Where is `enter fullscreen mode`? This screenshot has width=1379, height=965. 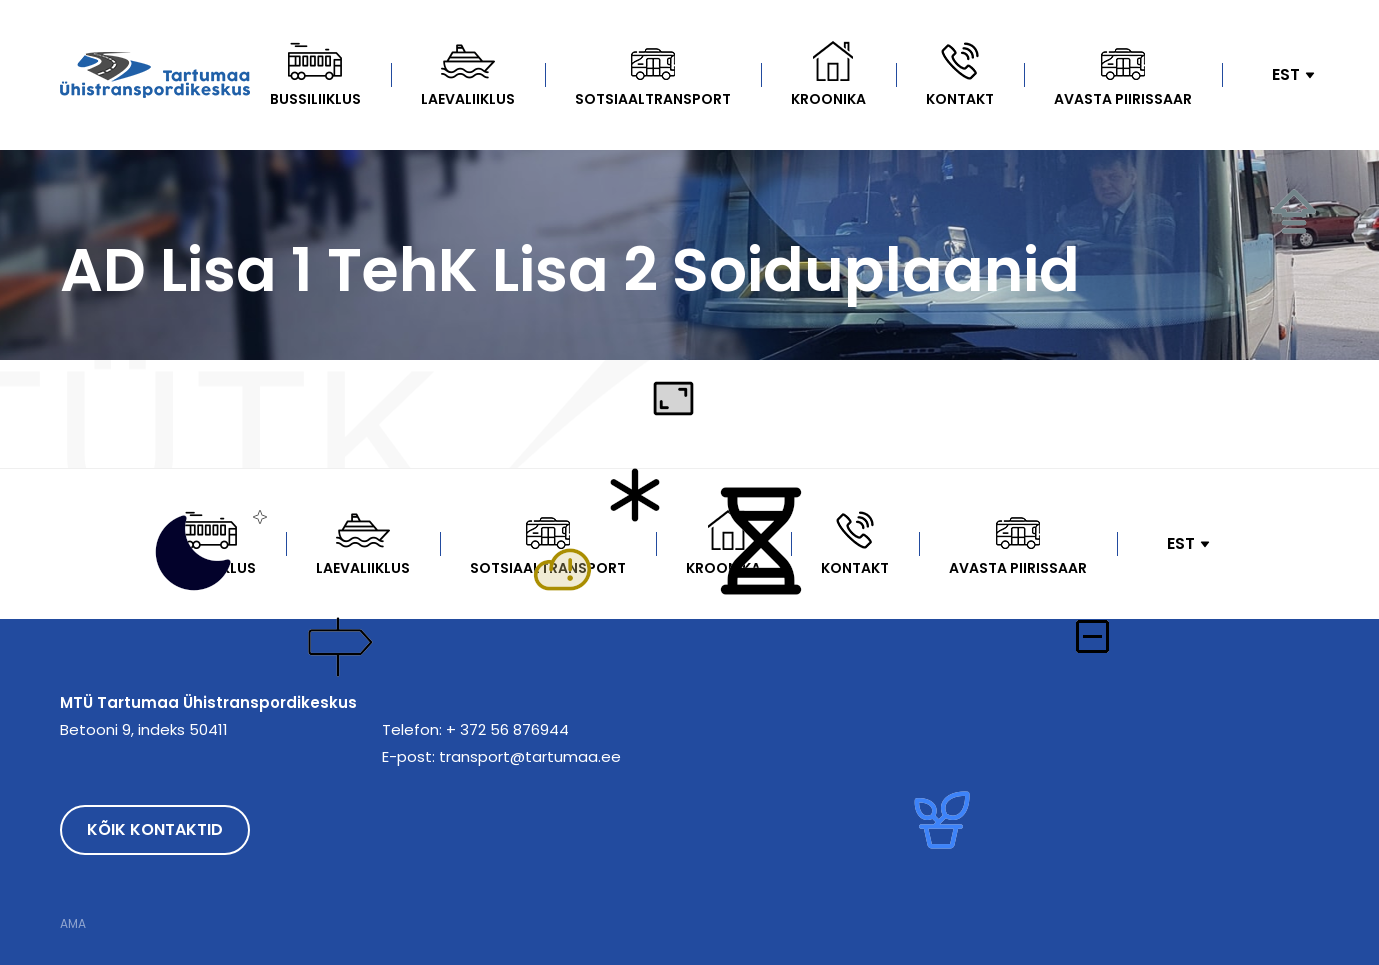
enter fullscreen mode is located at coordinates (673, 398).